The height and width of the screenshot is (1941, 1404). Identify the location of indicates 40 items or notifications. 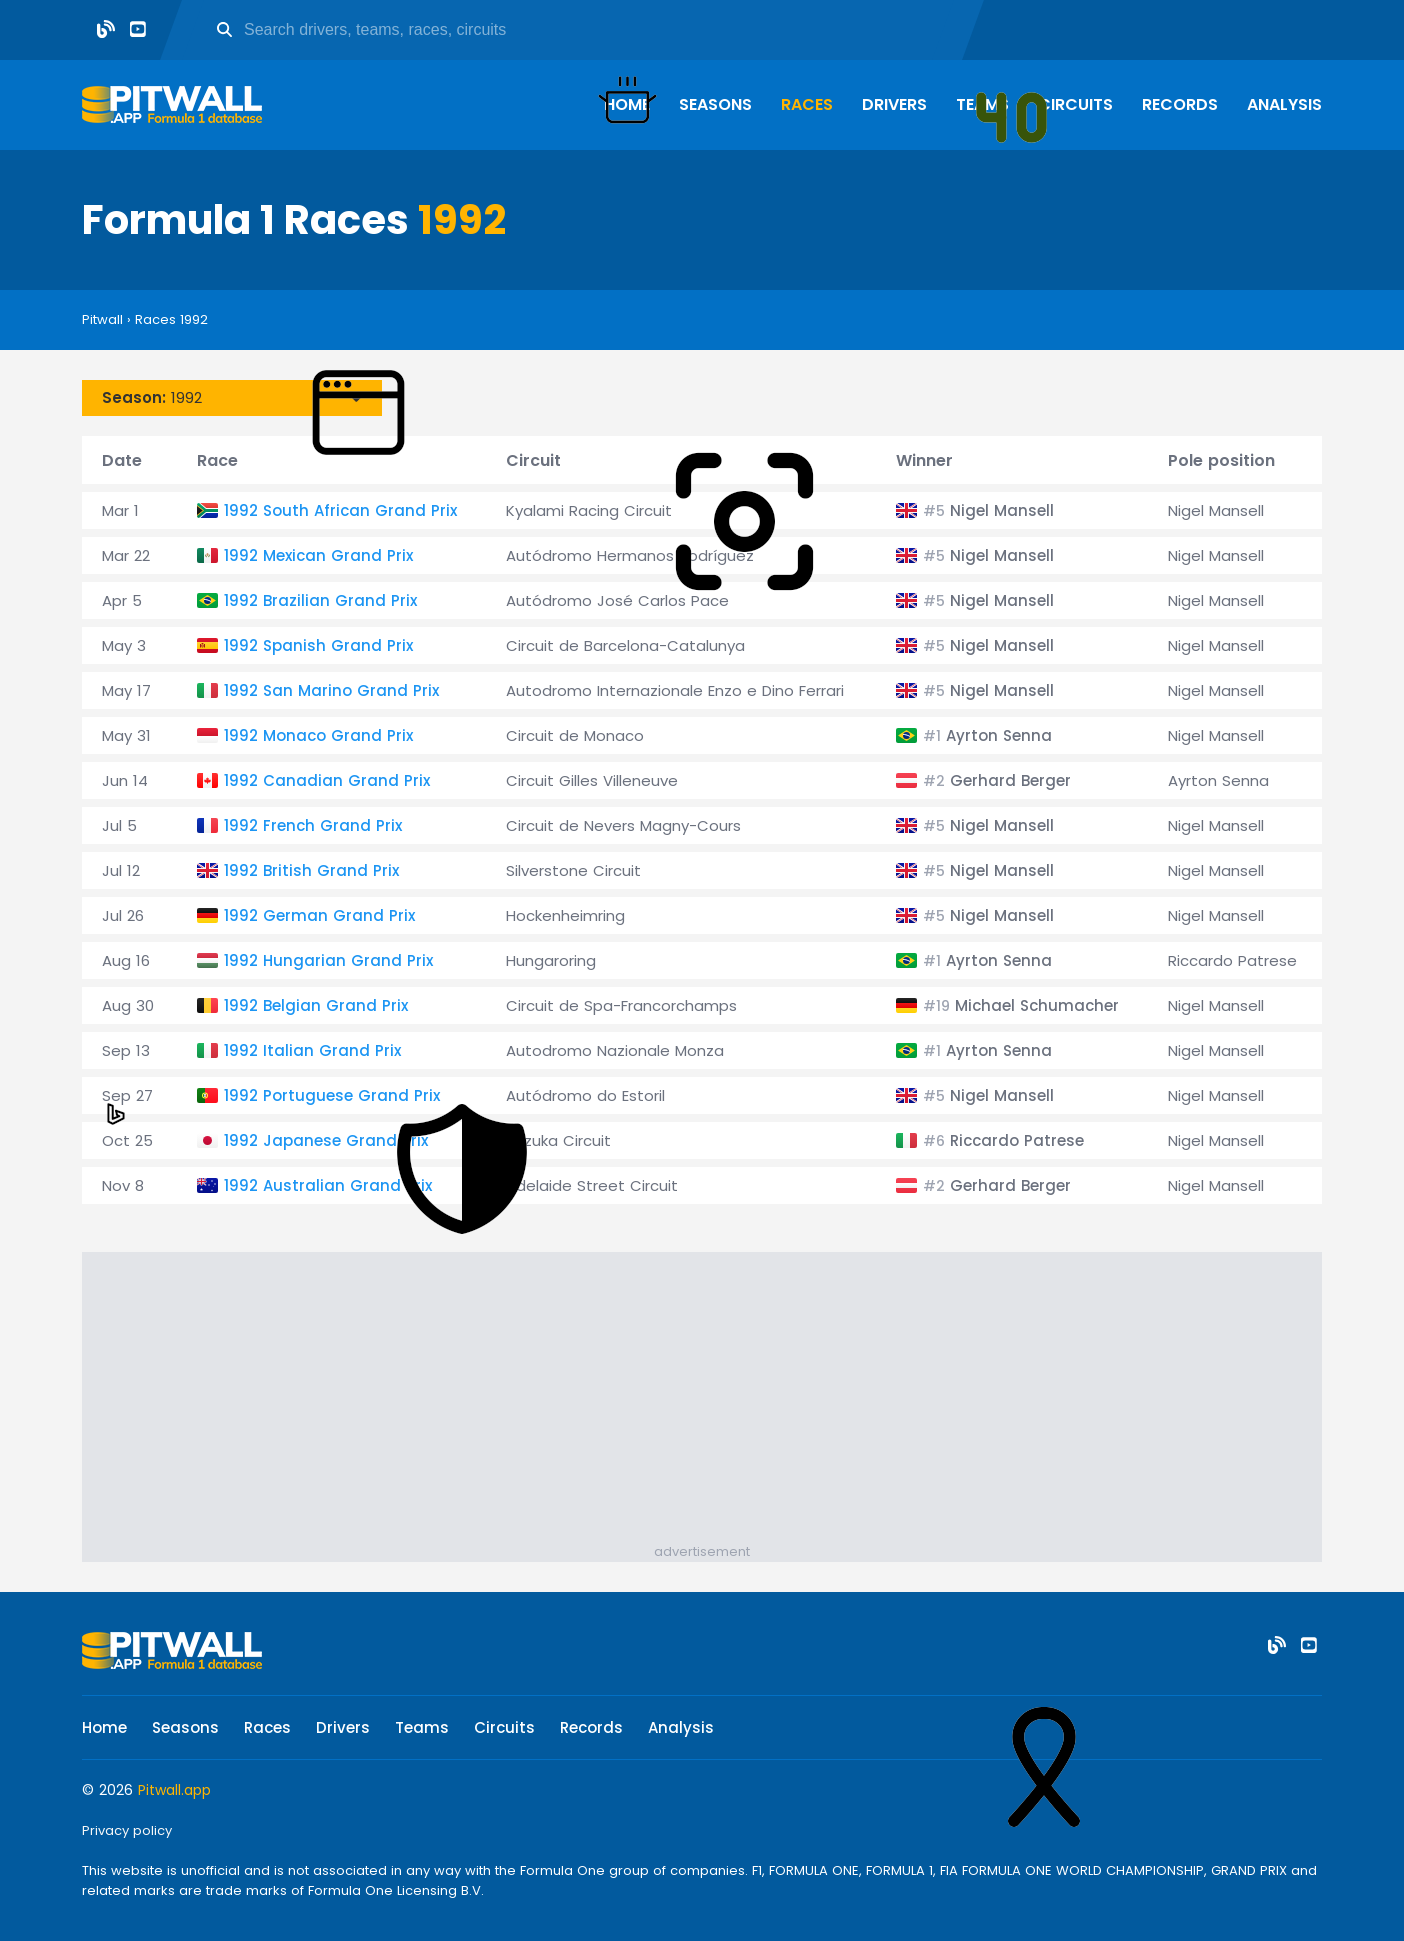
(1011, 117).